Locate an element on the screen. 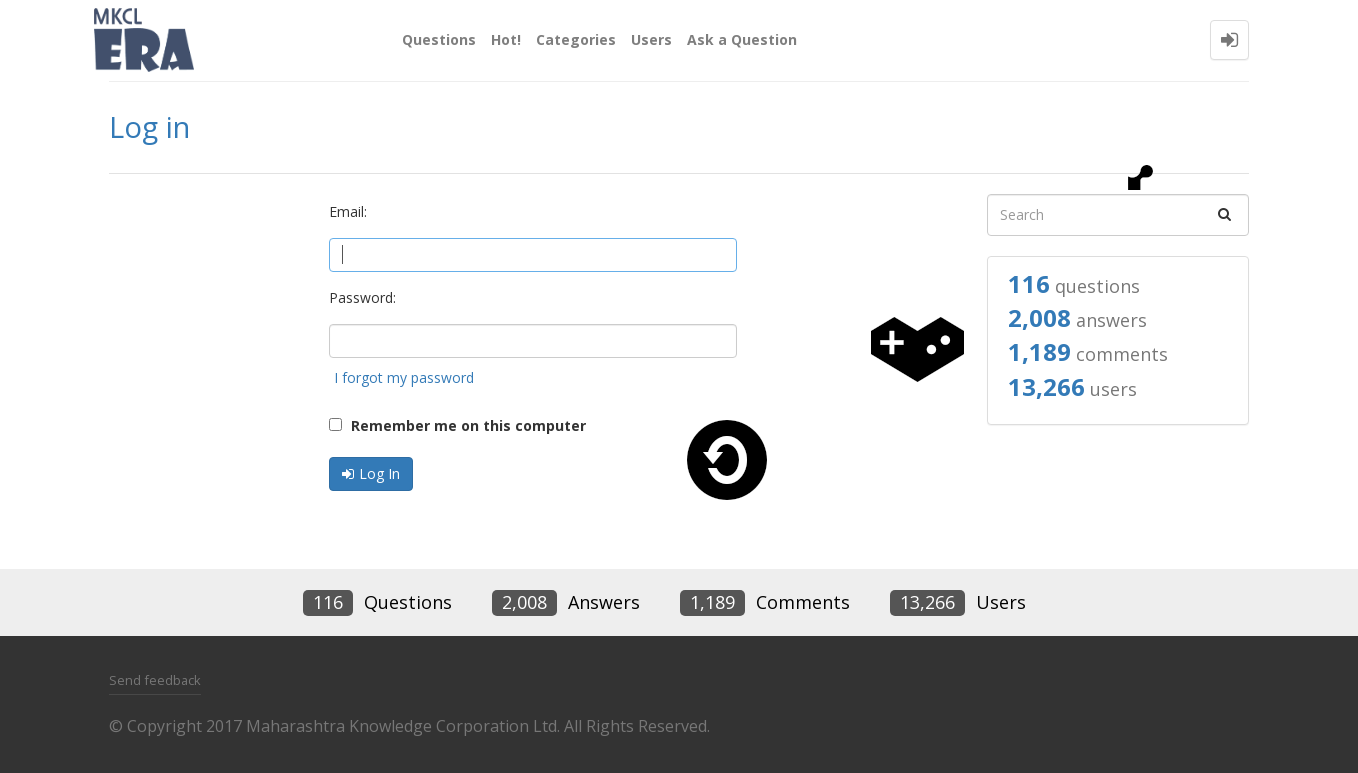 The image size is (1358, 773). creative commons share-alike license indicator is located at coordinates (727, 460).